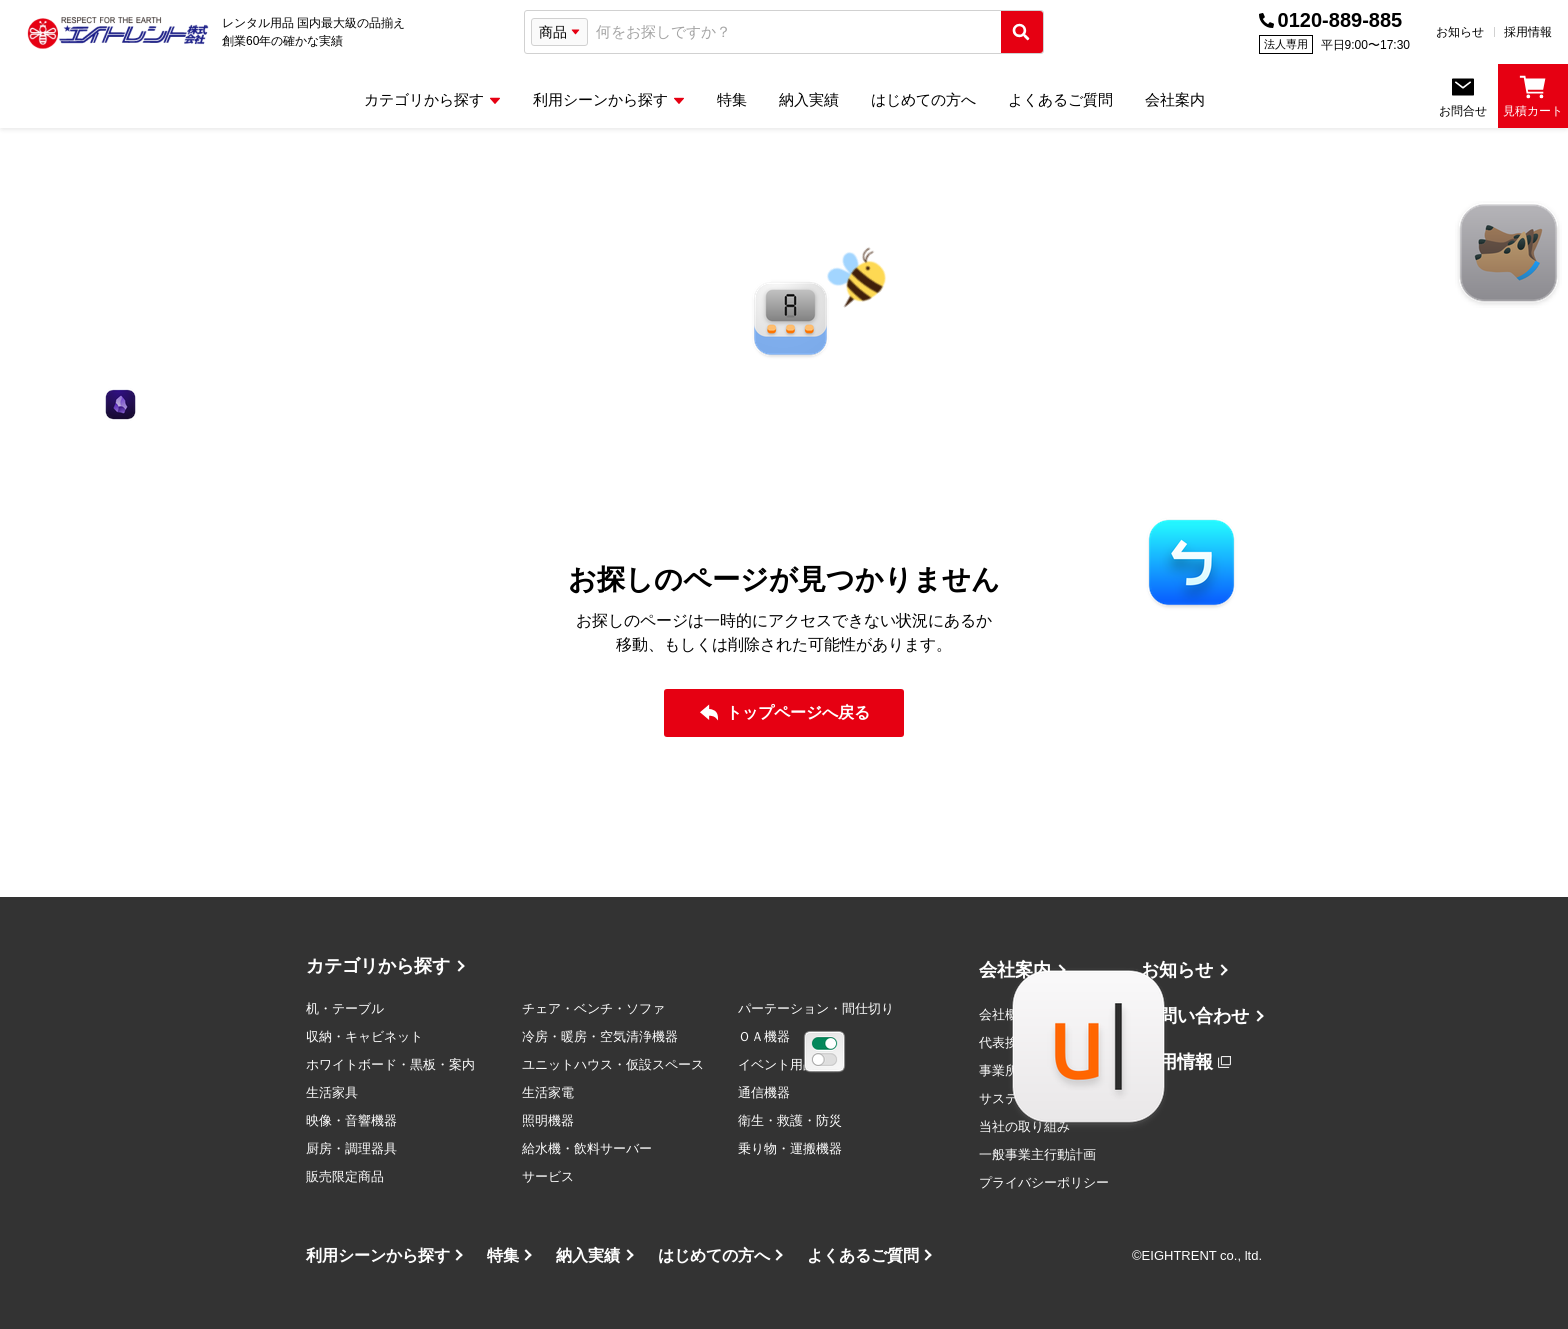 This screenshot has width=1568, height=1329. Describe the element at coordinates (1191, 562) in the screenshot. I see `open ibus bopomofo input method app` at that location.